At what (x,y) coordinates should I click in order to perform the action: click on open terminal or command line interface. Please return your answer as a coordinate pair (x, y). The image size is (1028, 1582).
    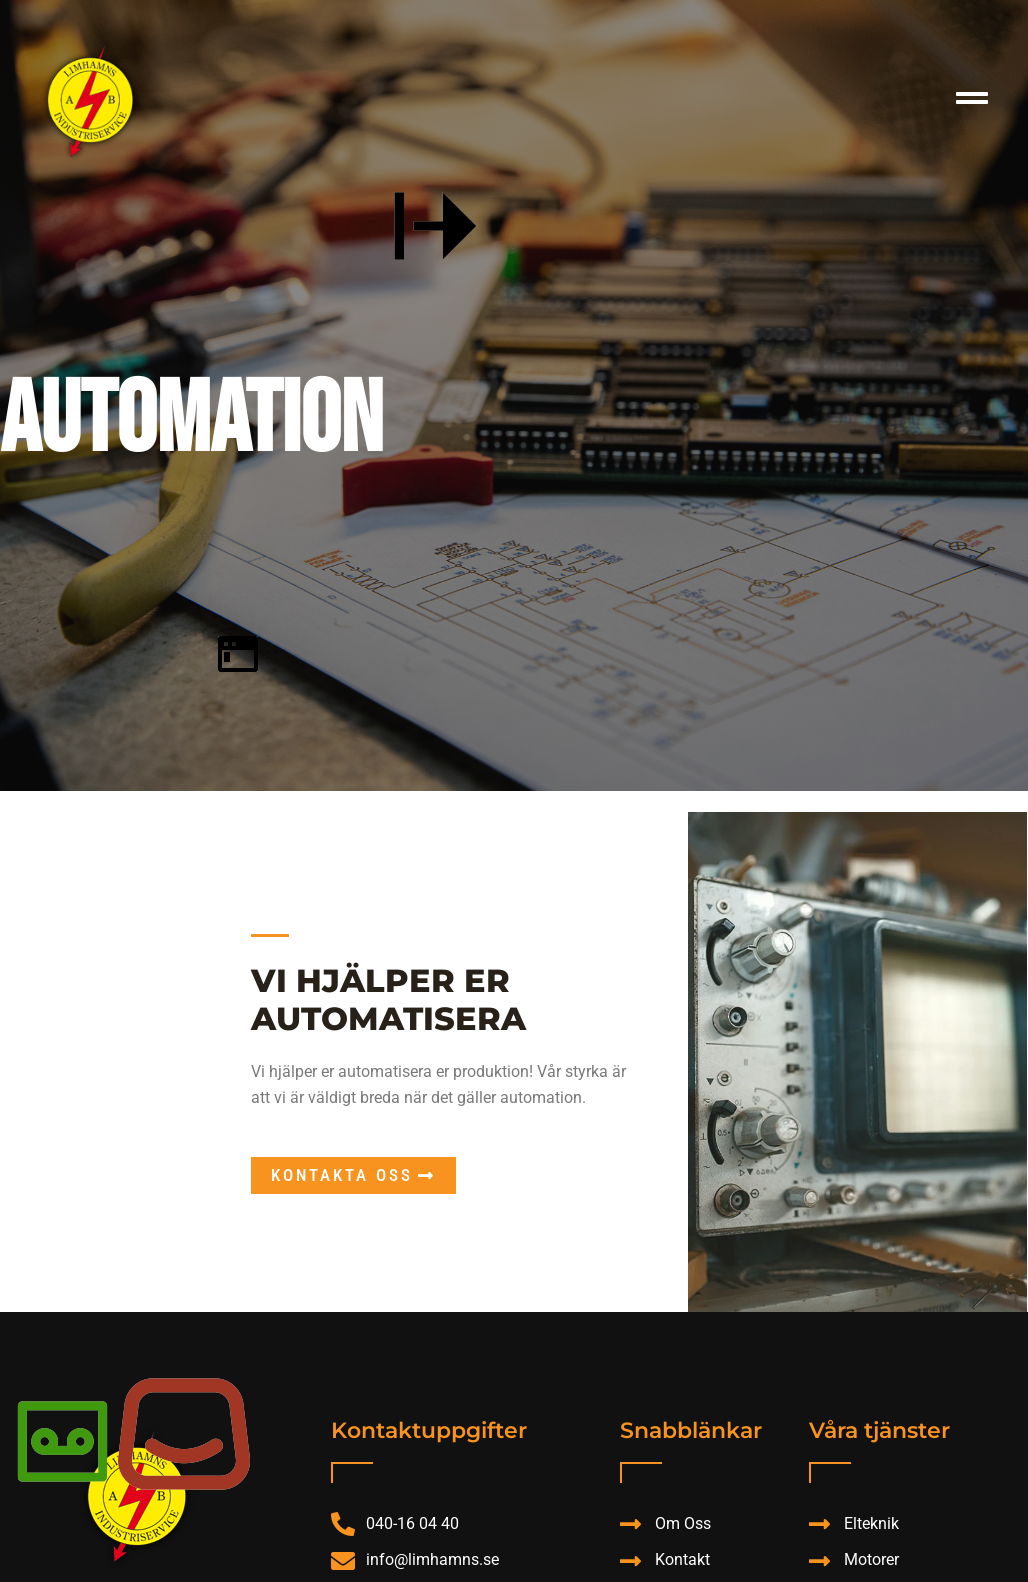
    Looking at the image, I should click on (238, 654).